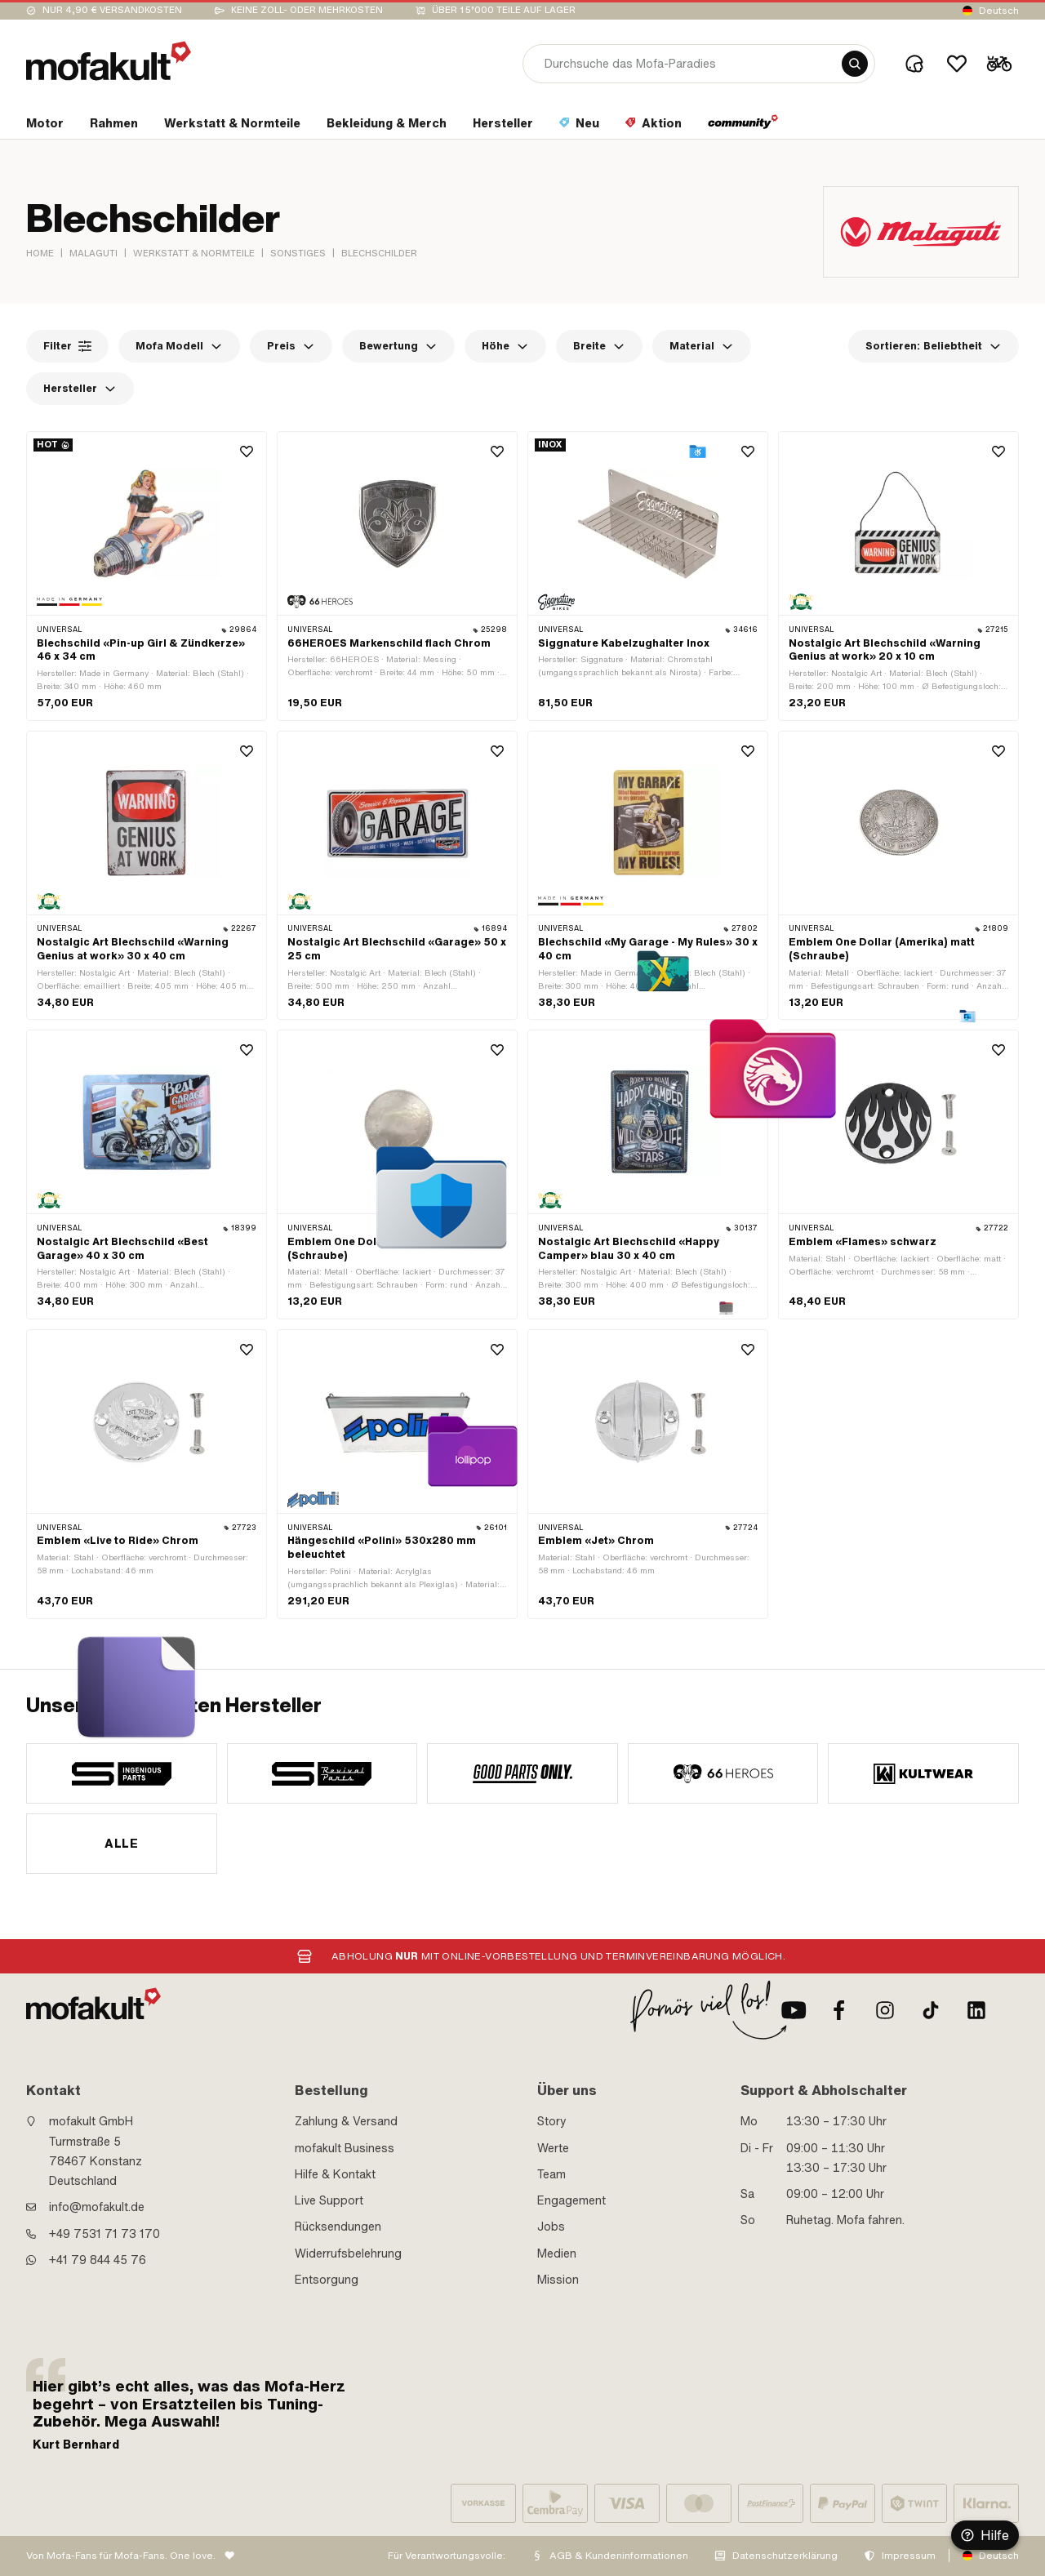 This screenshot has height=2576, width=1045. What do you see at coordinates (472, 1453) in the screenshot?
I see `open android lollipop system folder` at bounding box center [472, 1453].